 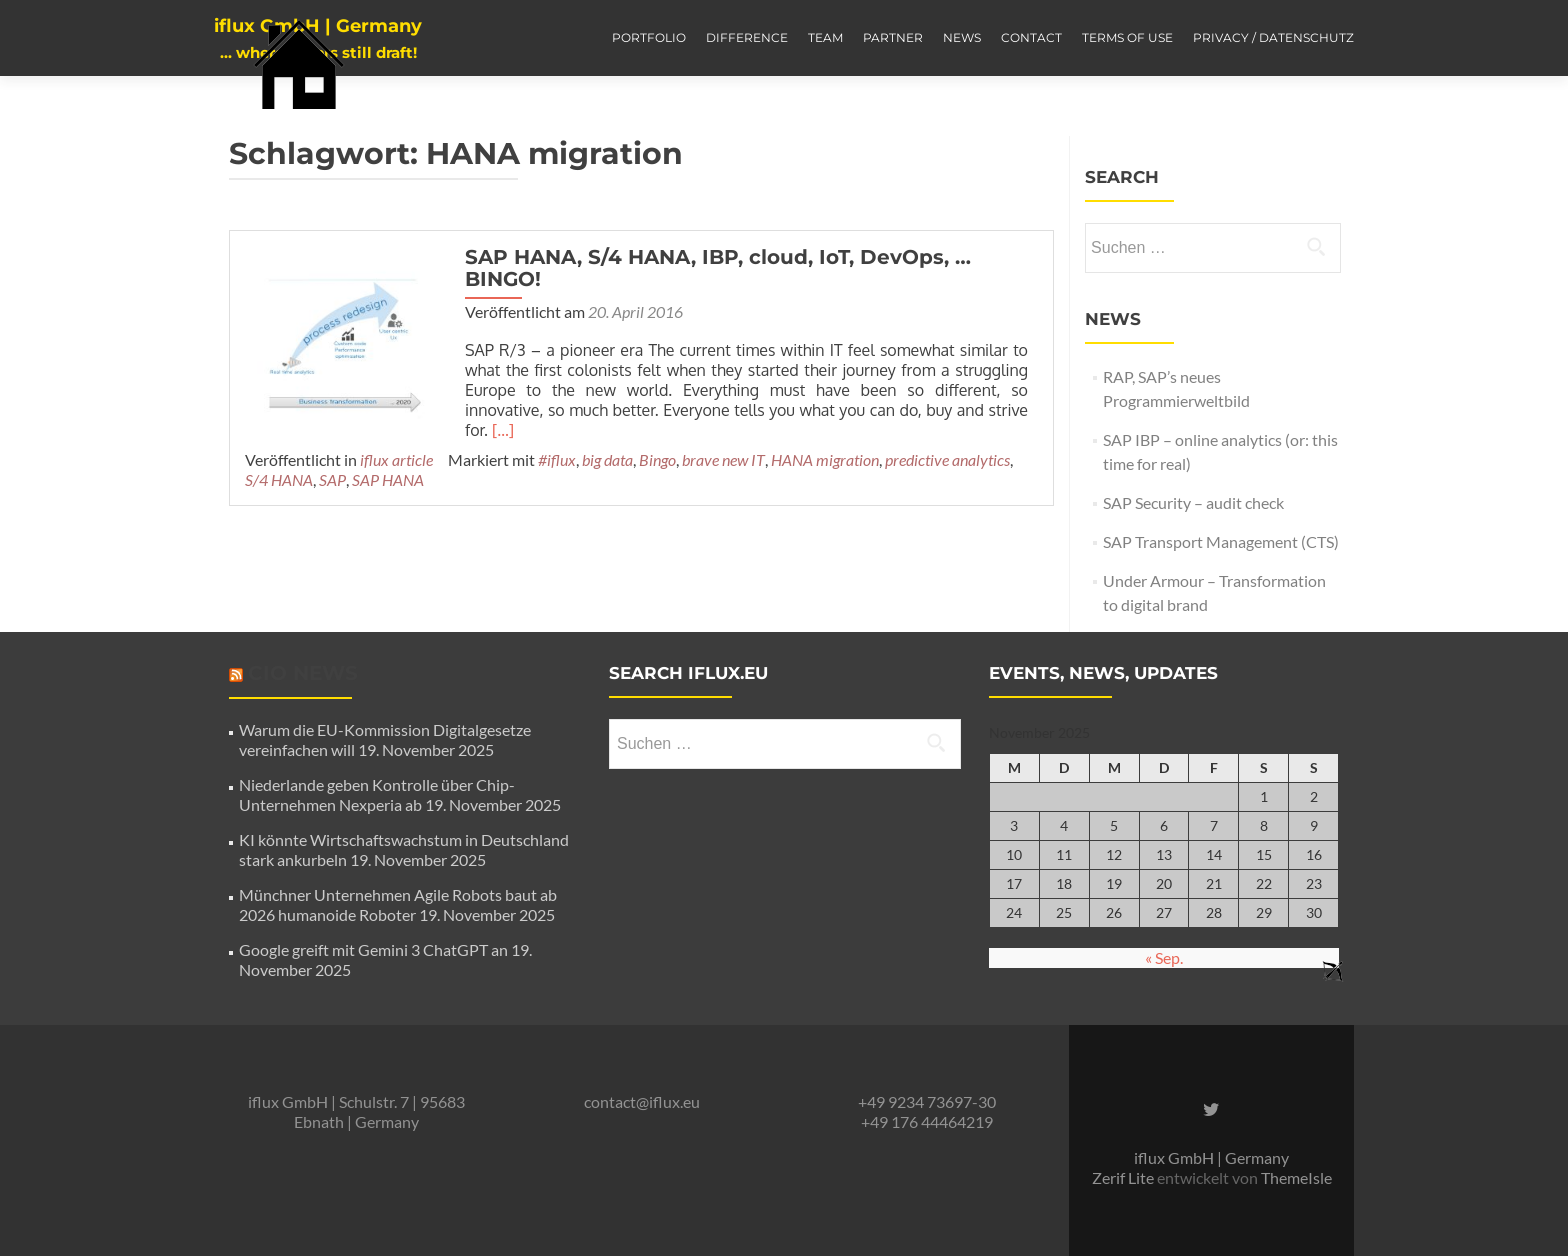 What do you see at coordinates (299, 65) in the screenshot?
I see `navigate to home screen` at bounding box center [299, 65].